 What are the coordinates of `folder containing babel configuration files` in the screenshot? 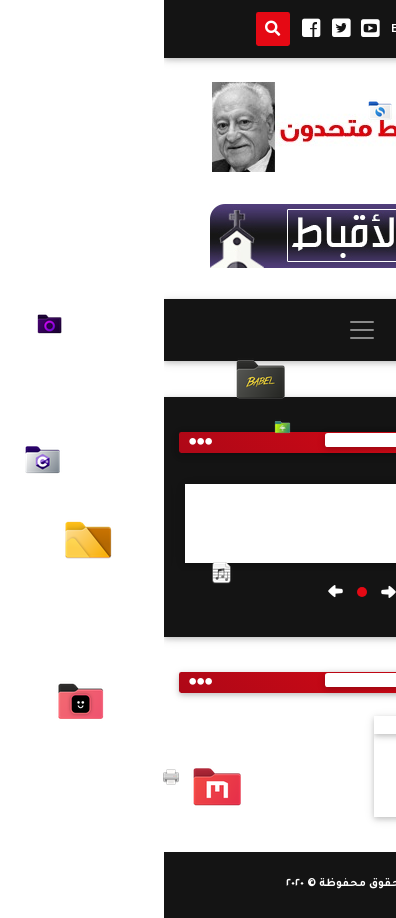 It's located at (260, 380).